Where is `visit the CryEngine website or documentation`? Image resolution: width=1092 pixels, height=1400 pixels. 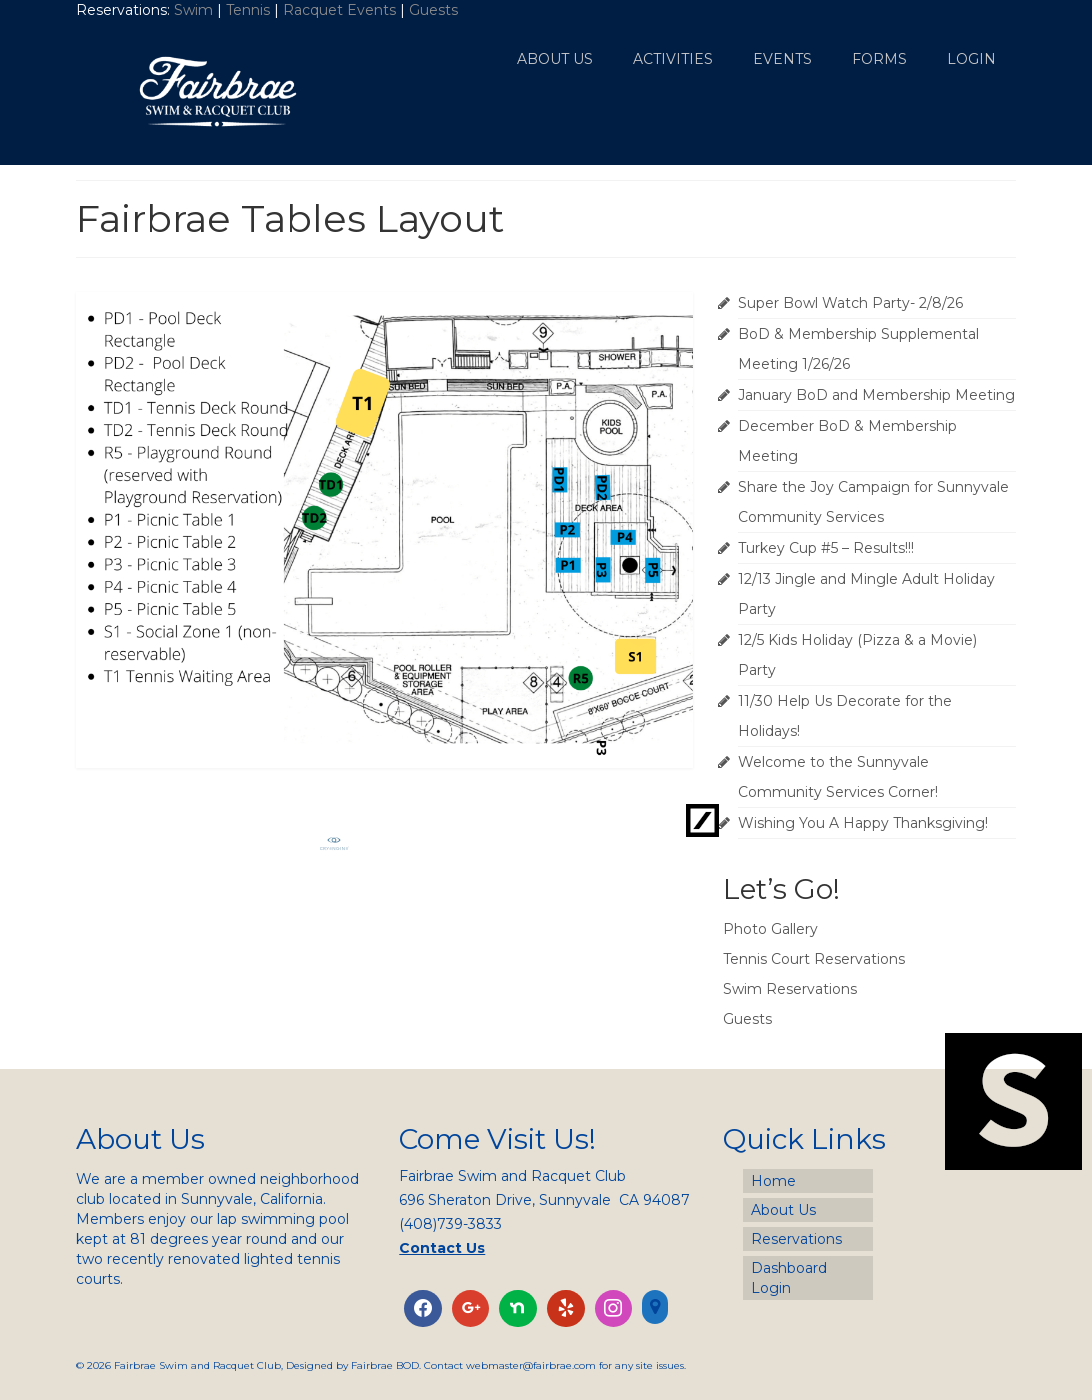
visit the CryEngine website or documentation is located at coordinates (334, 843).